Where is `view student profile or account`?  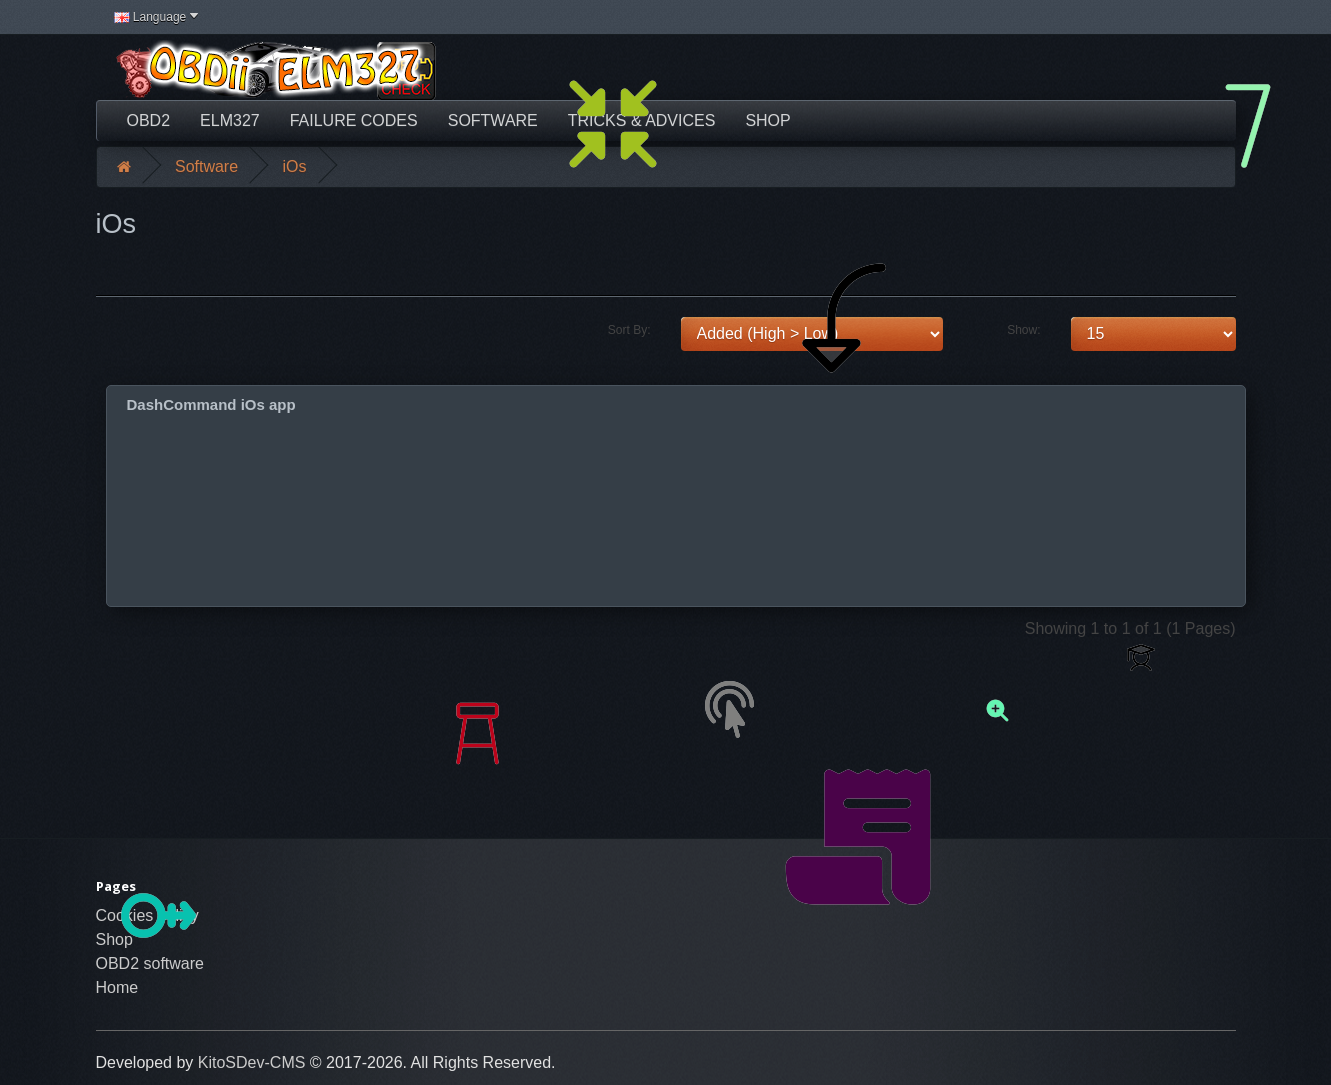
view student profile or account is located at coordinates (1141, 658).